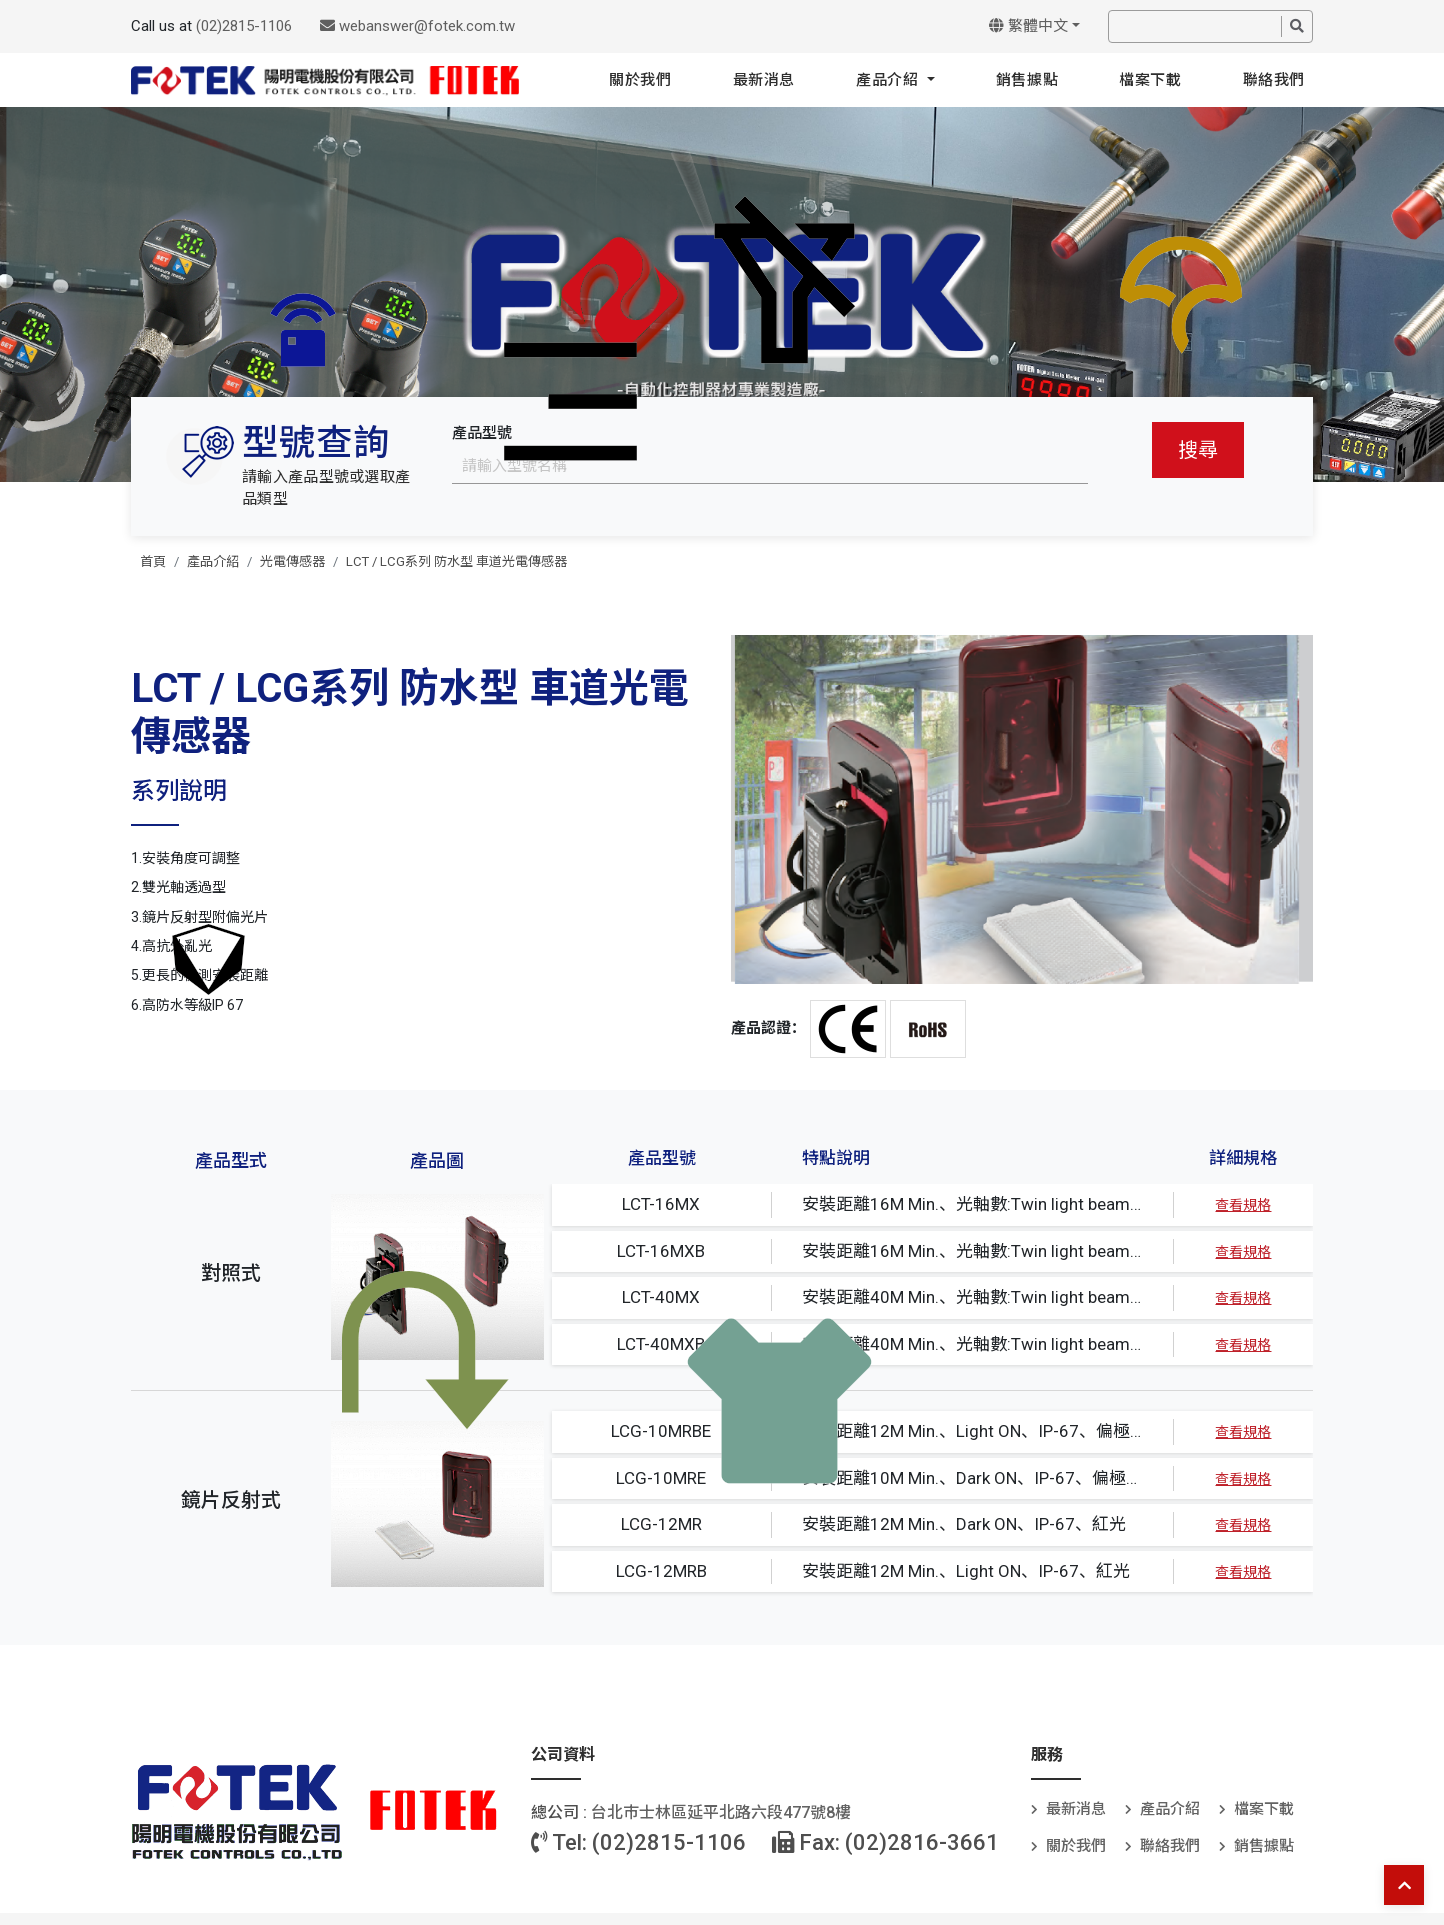  What do you see at coordinates (1181, 295) in the screenshot?
I see `link to Codecov code coverage service` at bounding box center [1181, 295].